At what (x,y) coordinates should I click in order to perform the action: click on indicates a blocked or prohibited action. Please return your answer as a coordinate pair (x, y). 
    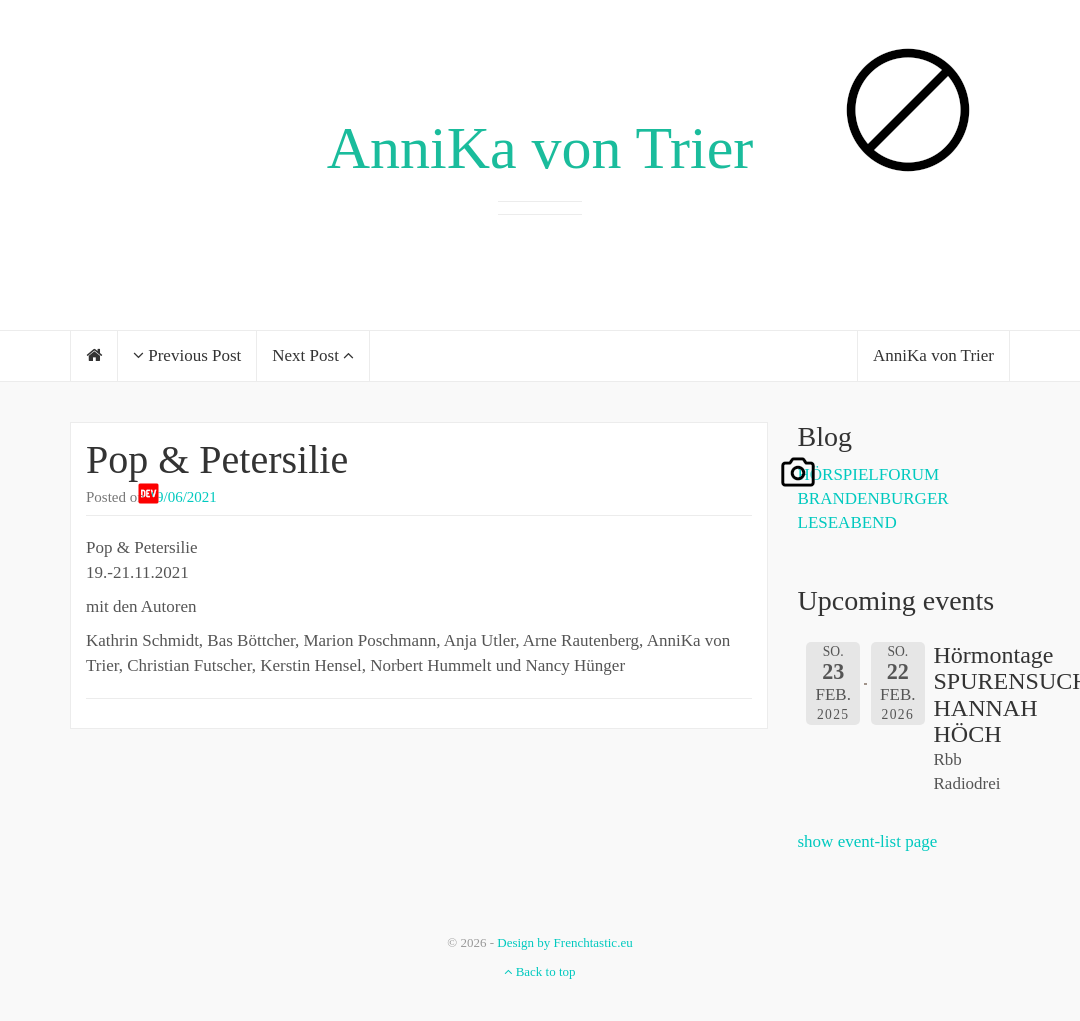
    Looking at the image, I should click on (908, 110).